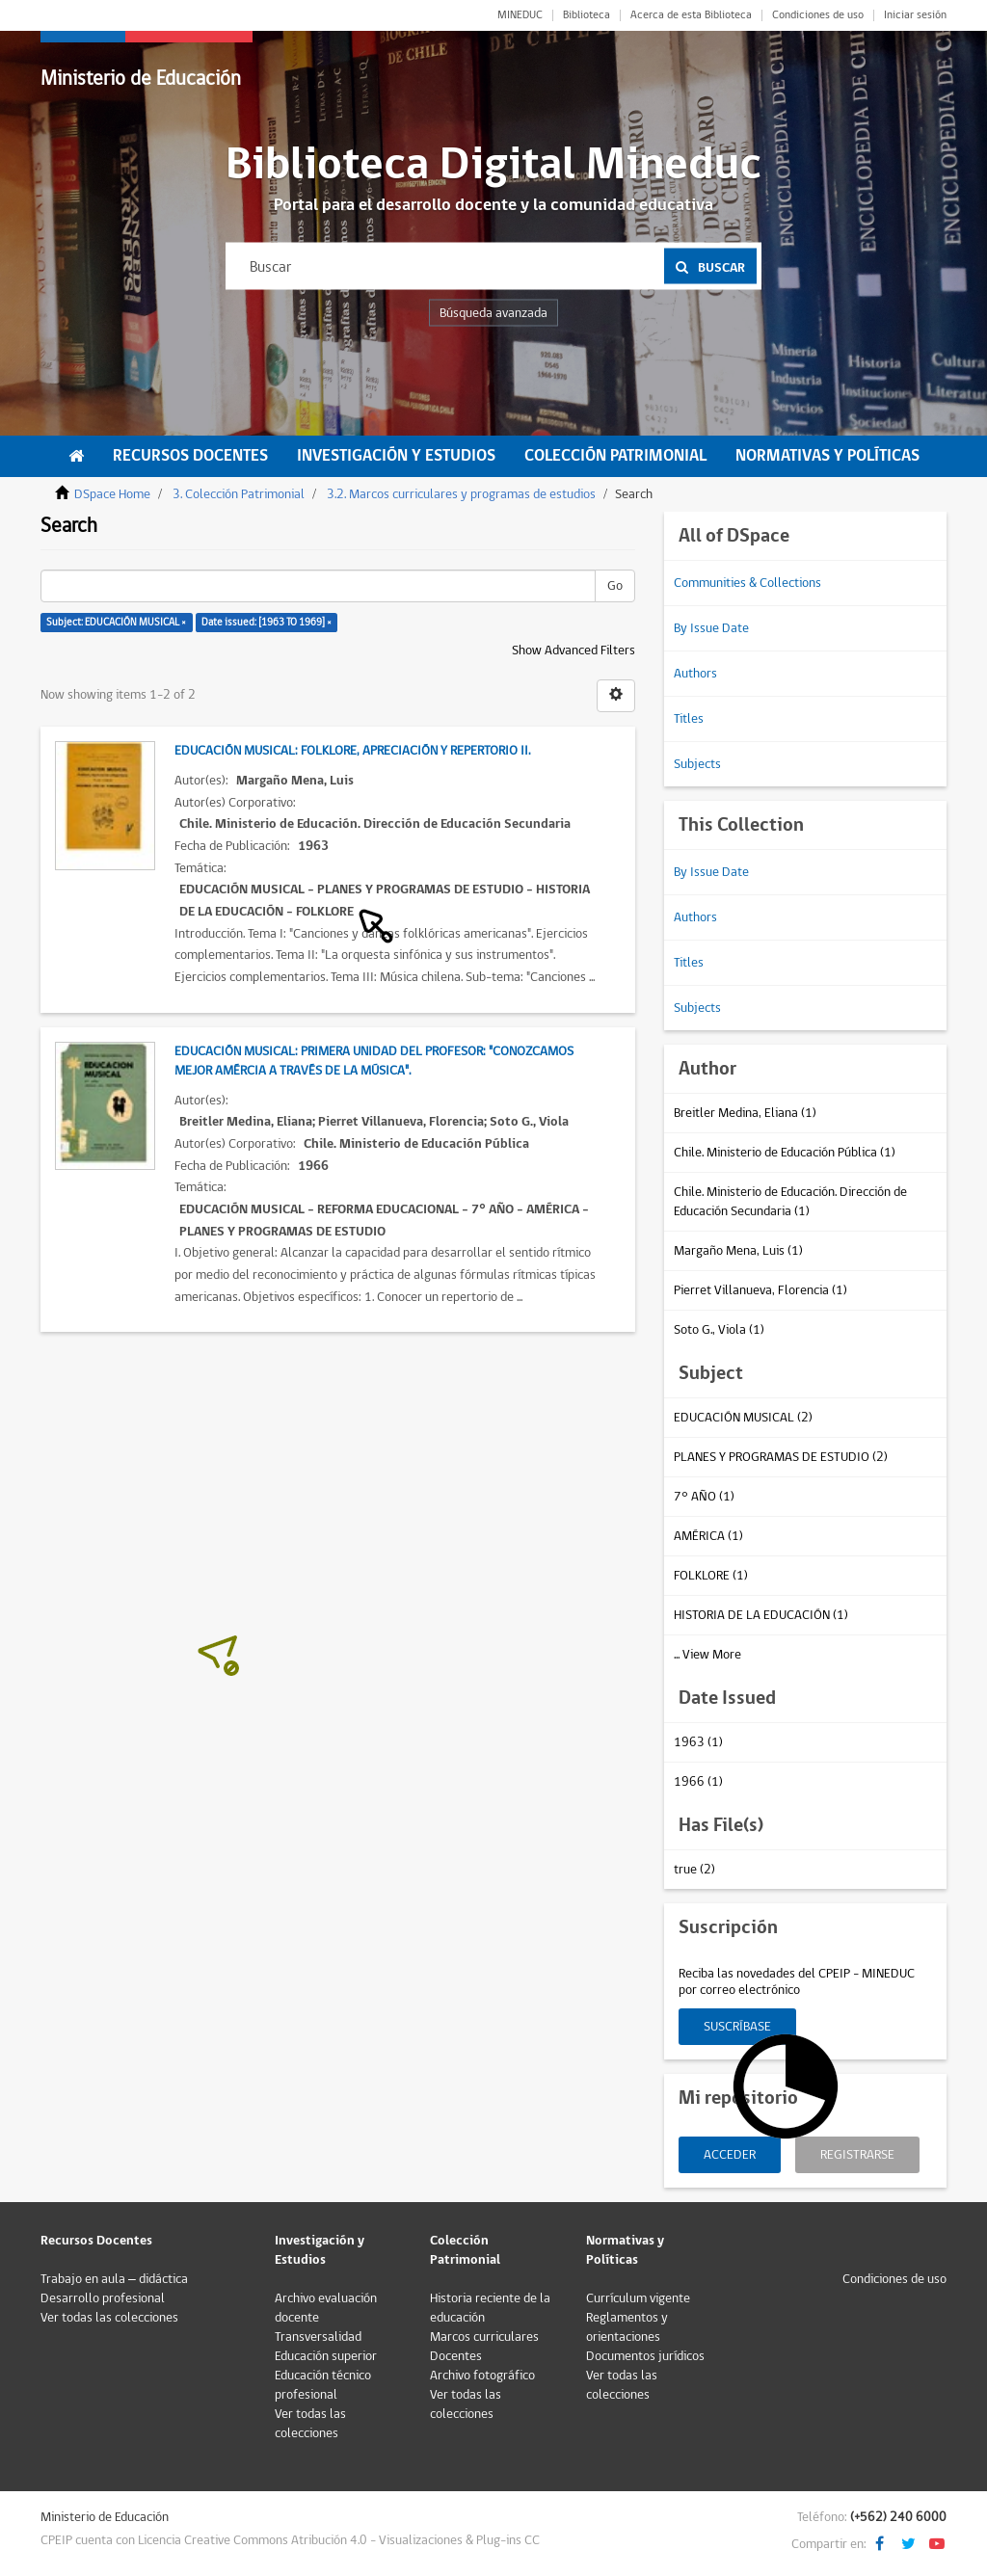 The width and height of the screenshot is (987, 2576). What do you see at coordinates (376, 926) in the screenshot?
I see `access gardening or landscaping tools` at bounding box center [376, 926].